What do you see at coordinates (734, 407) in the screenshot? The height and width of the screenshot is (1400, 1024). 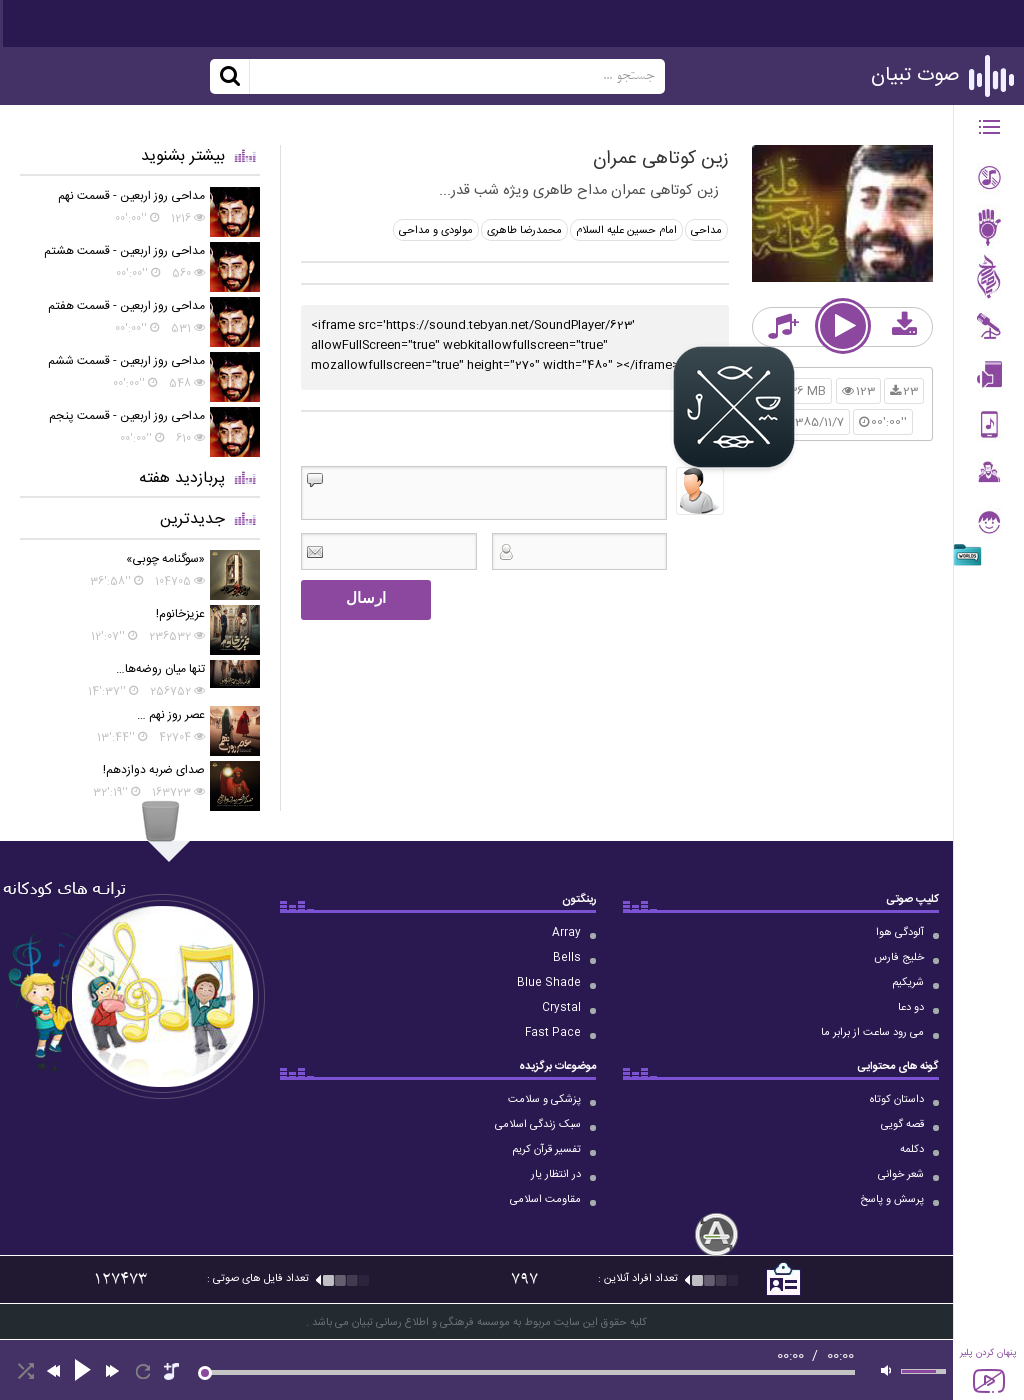 I see `launch fishing planet game` at bounding box center [734, 407].